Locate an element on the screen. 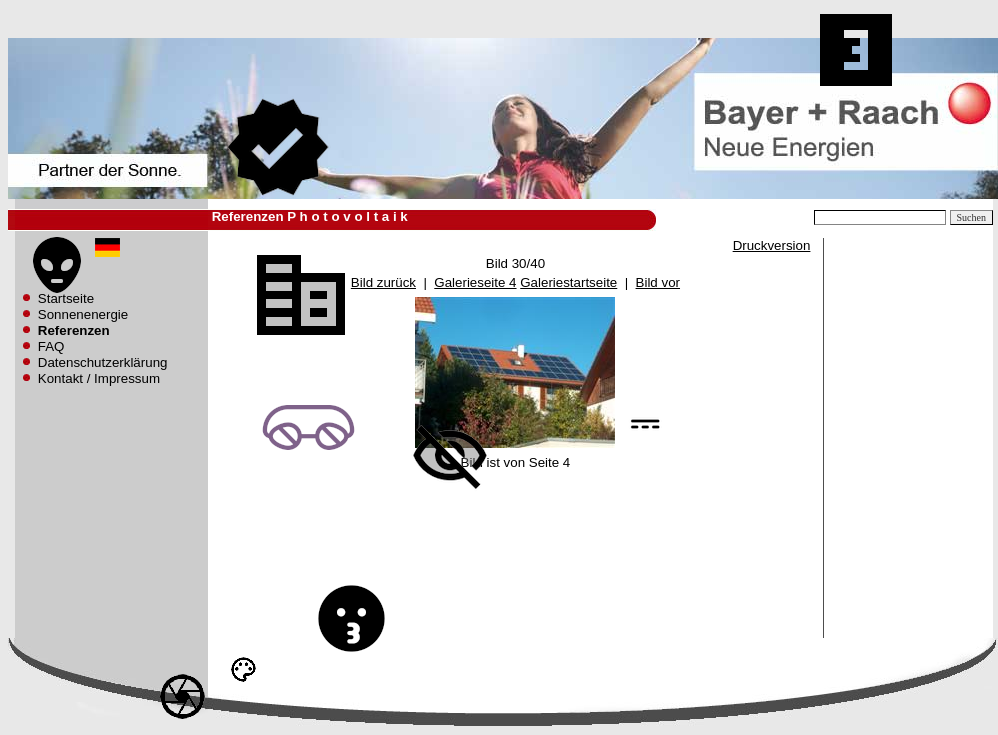 This screenshot has height=735, width=998. customize color or theme settings is located at coordinates (243, 669).